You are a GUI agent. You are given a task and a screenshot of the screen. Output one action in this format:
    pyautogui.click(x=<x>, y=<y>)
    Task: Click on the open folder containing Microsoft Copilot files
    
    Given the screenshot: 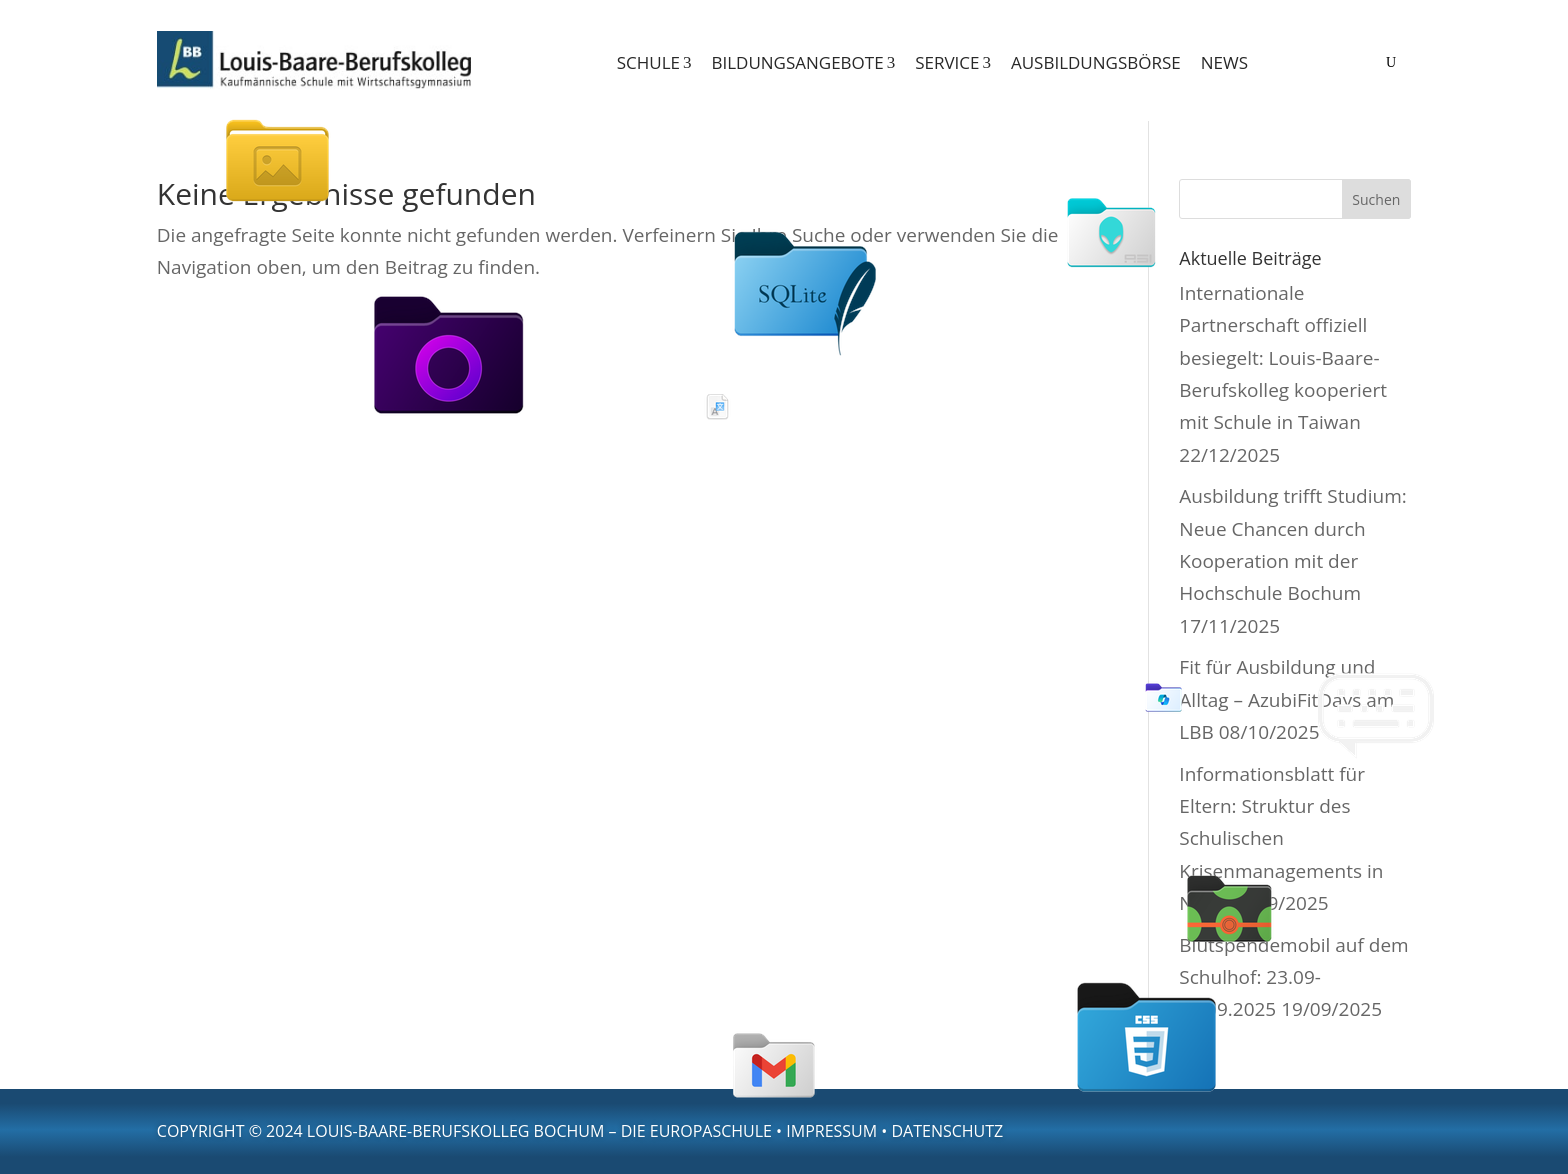 What is the action you would take?
    pyautogui.click(x=1163, y=698)
    